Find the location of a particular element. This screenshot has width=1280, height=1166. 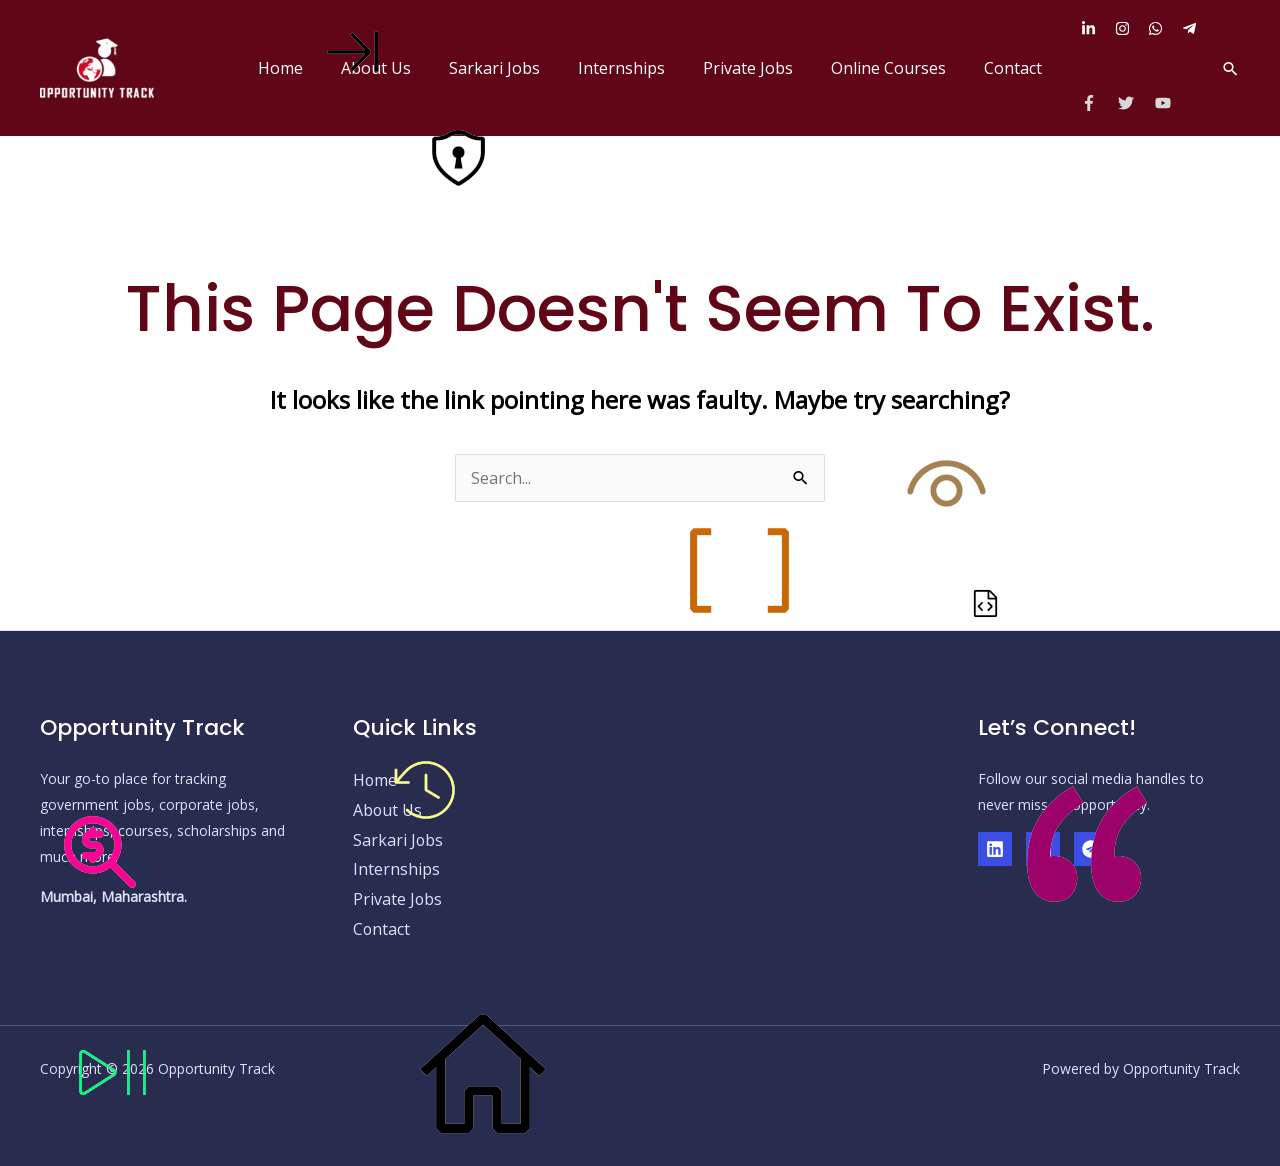

toggle visibility of a file or element is located at coordinates (946, 486).